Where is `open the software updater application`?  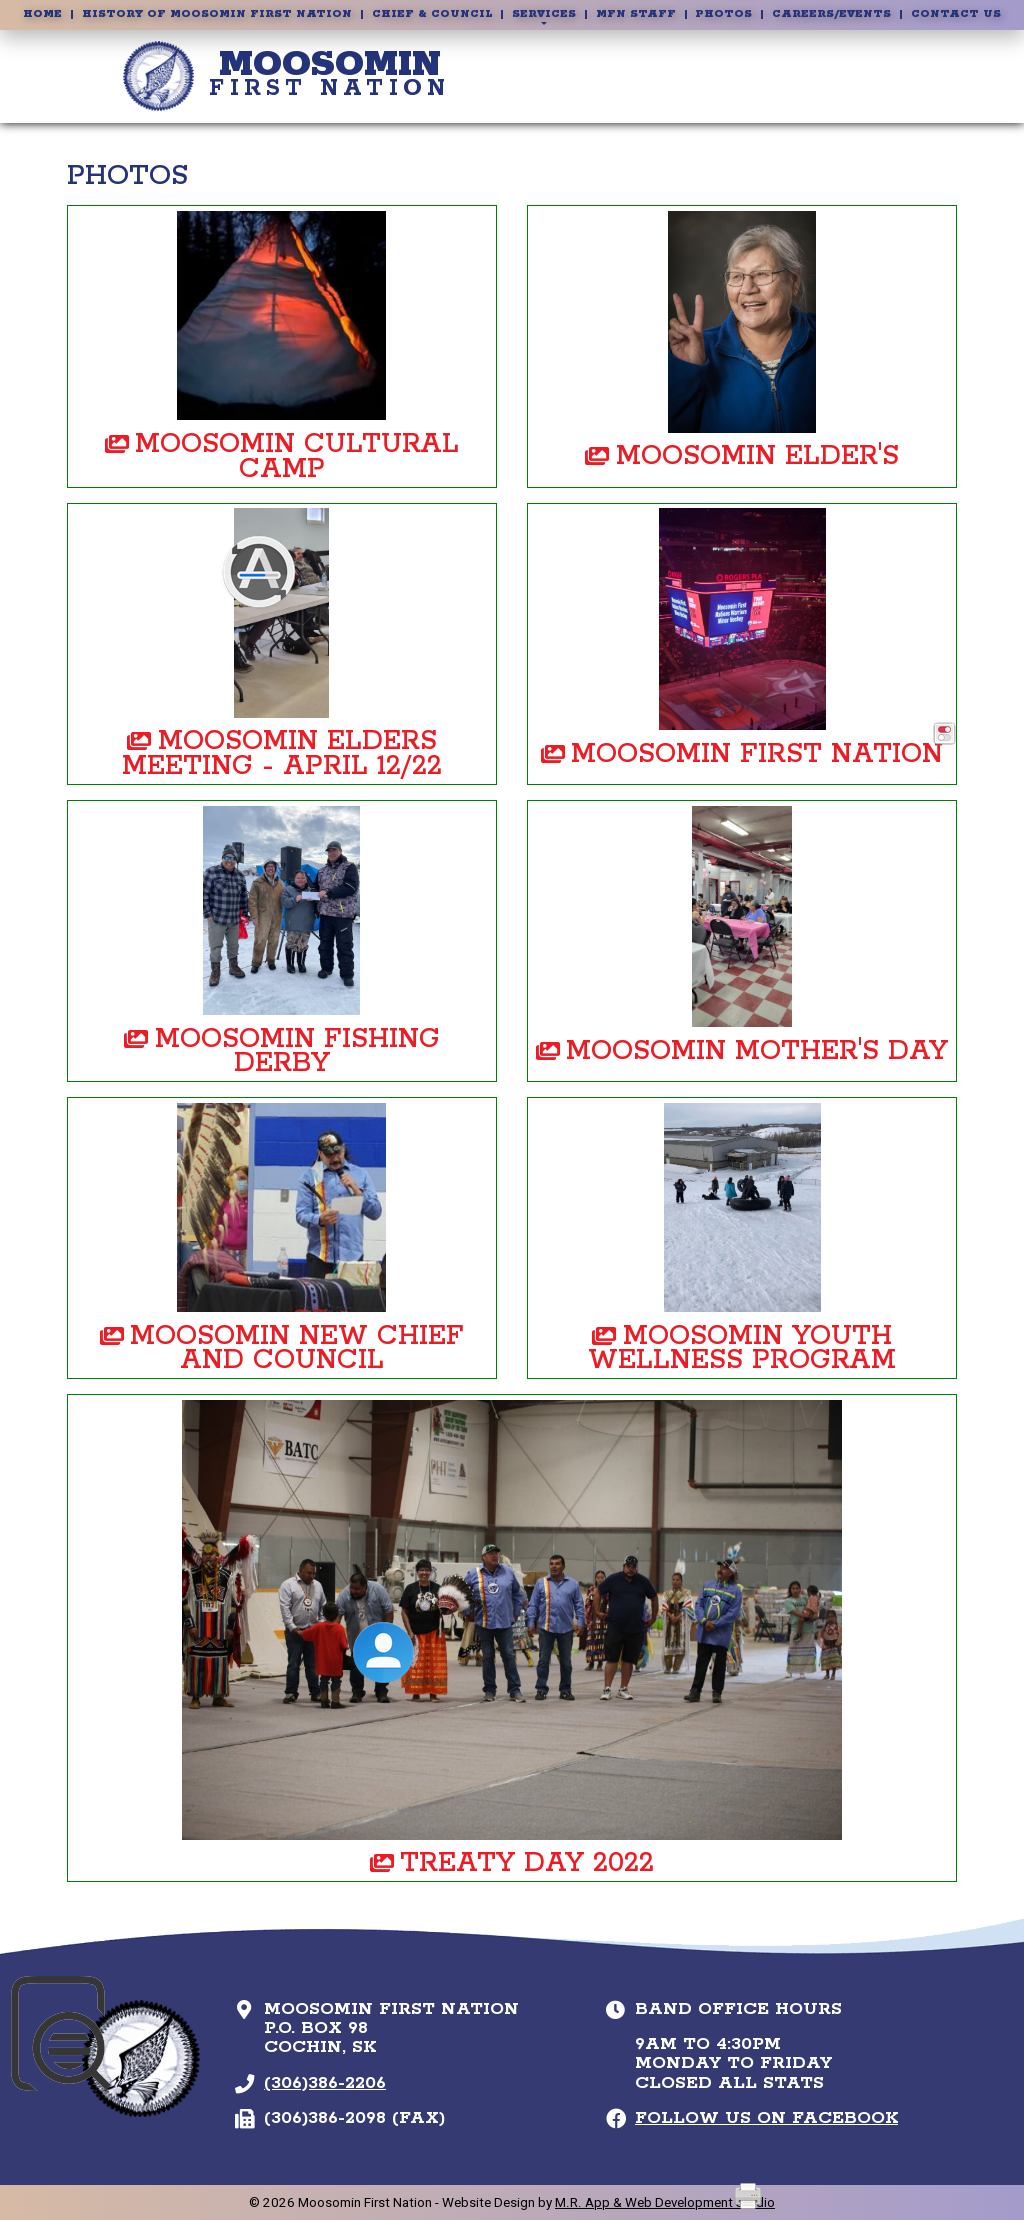 open the software updater application is located at coordinates (259, 572).